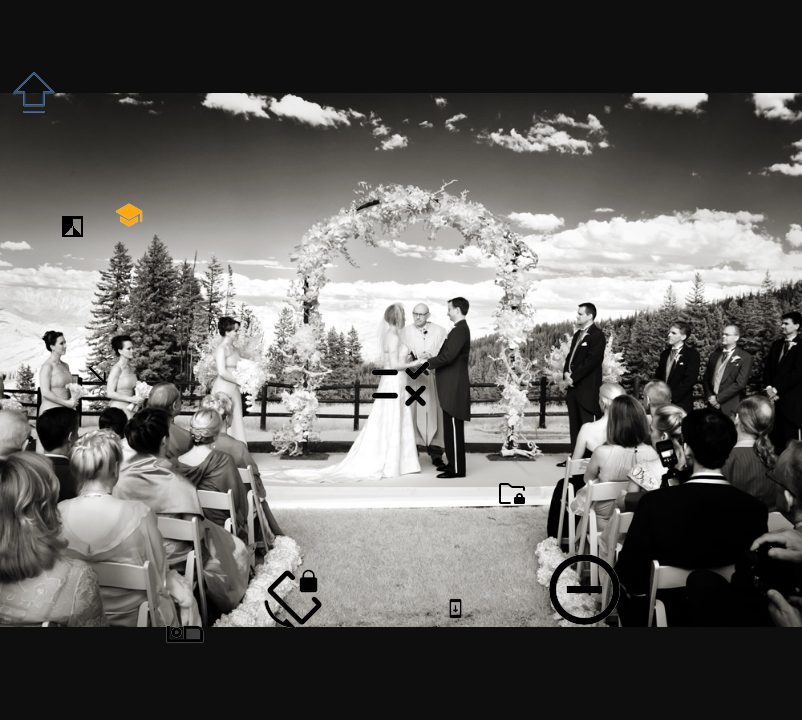  What do you see at coordinates (73, 227) in the screenshot?
I see `apply black and white filter to image` at bounding box center [73, 227].